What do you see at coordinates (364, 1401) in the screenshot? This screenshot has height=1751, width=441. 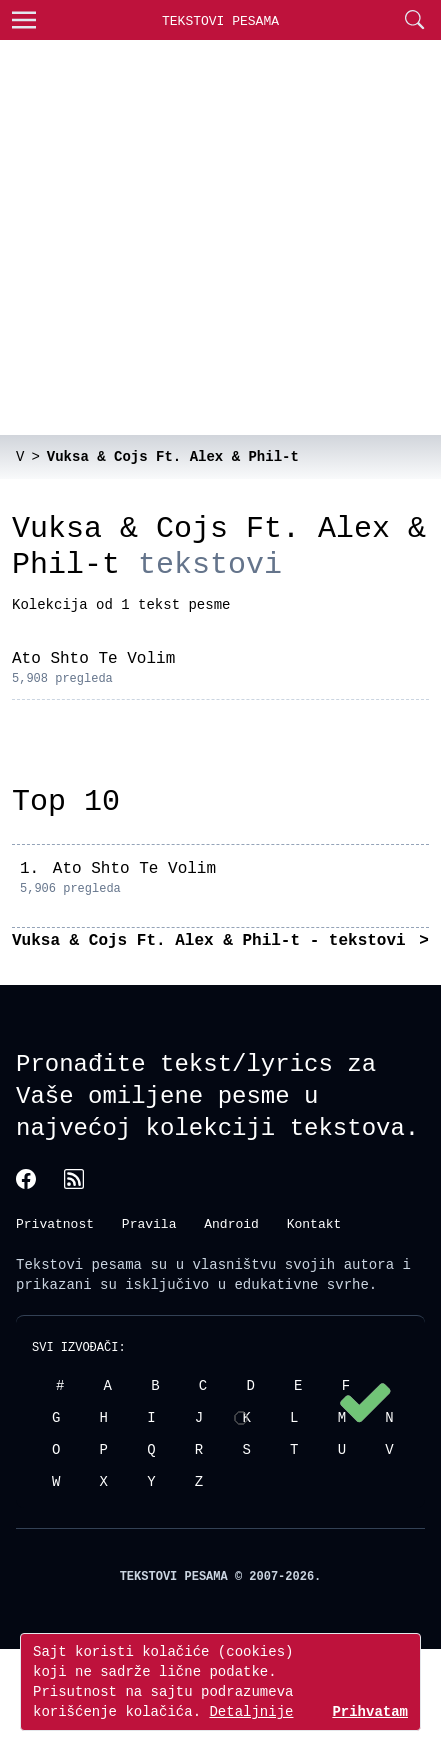 I see `confirm or submit an action` at bounding box center [364, 1401].